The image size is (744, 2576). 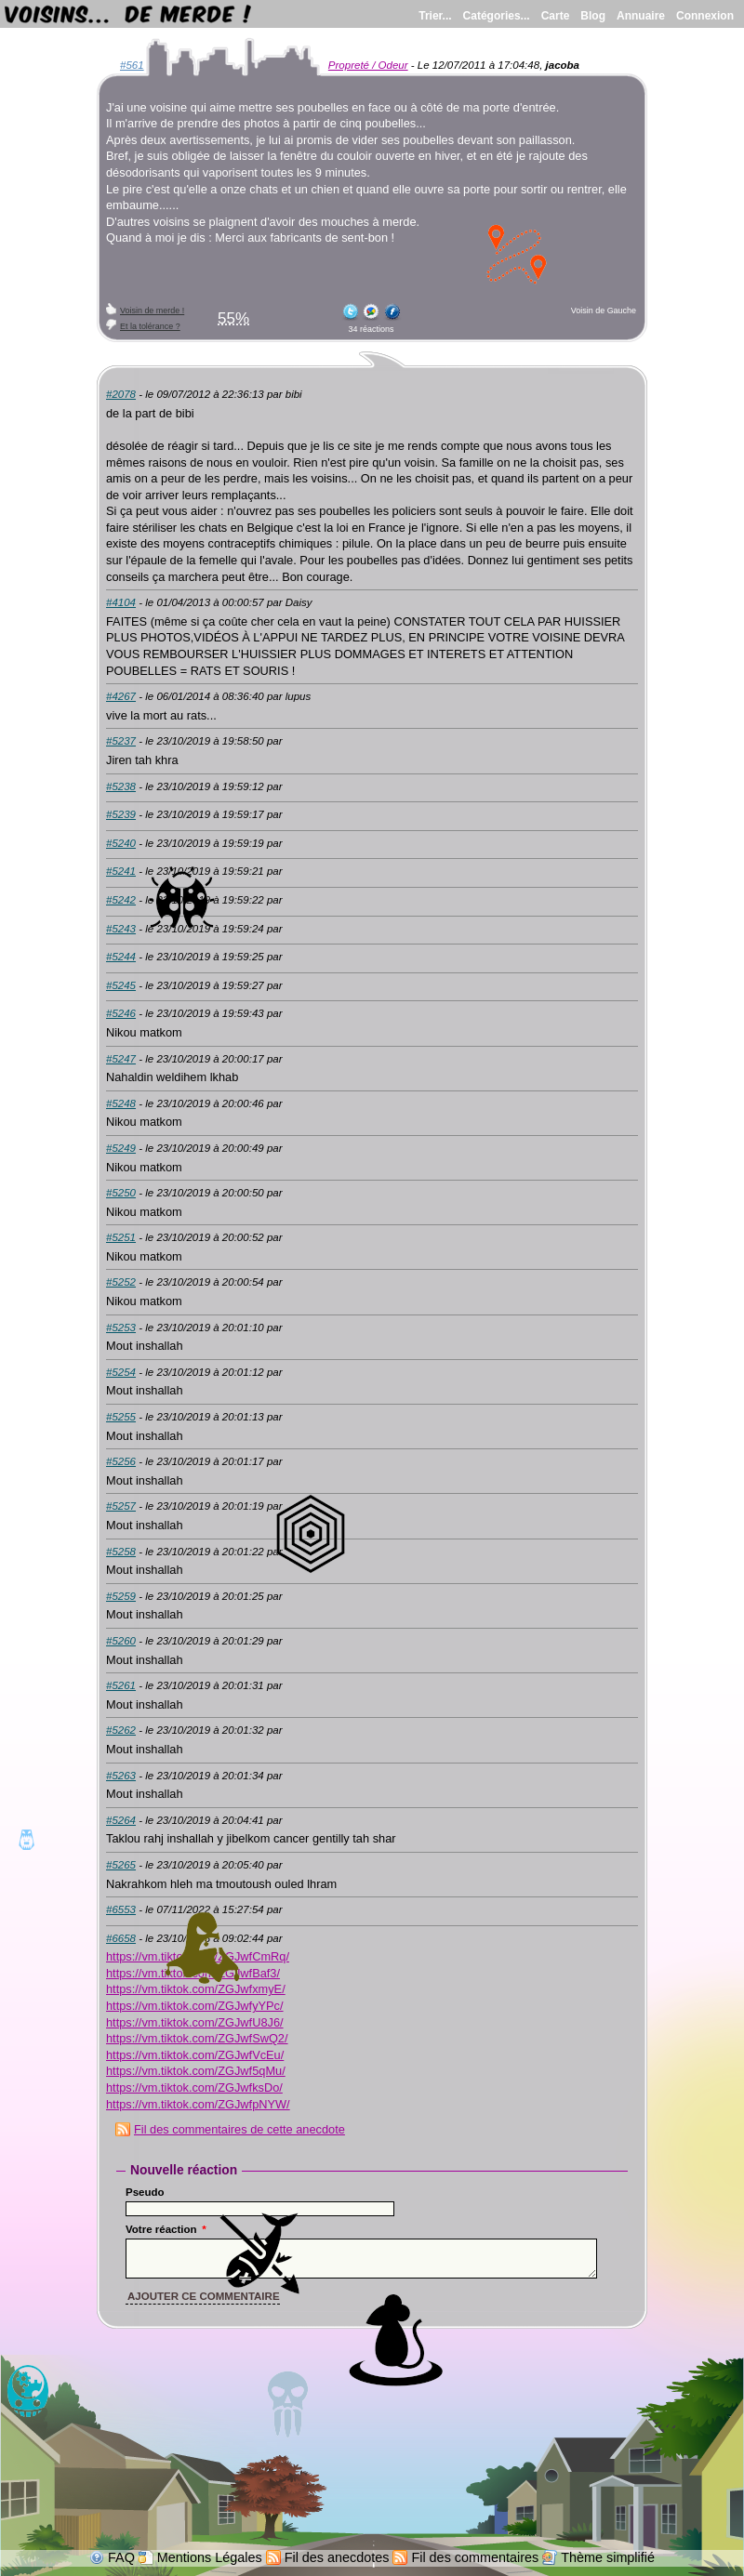 What do you see at coordinates (396, 2340) in the screenshot?
I see `select mouse character or pet in game` at bounding box center [396, 2340].